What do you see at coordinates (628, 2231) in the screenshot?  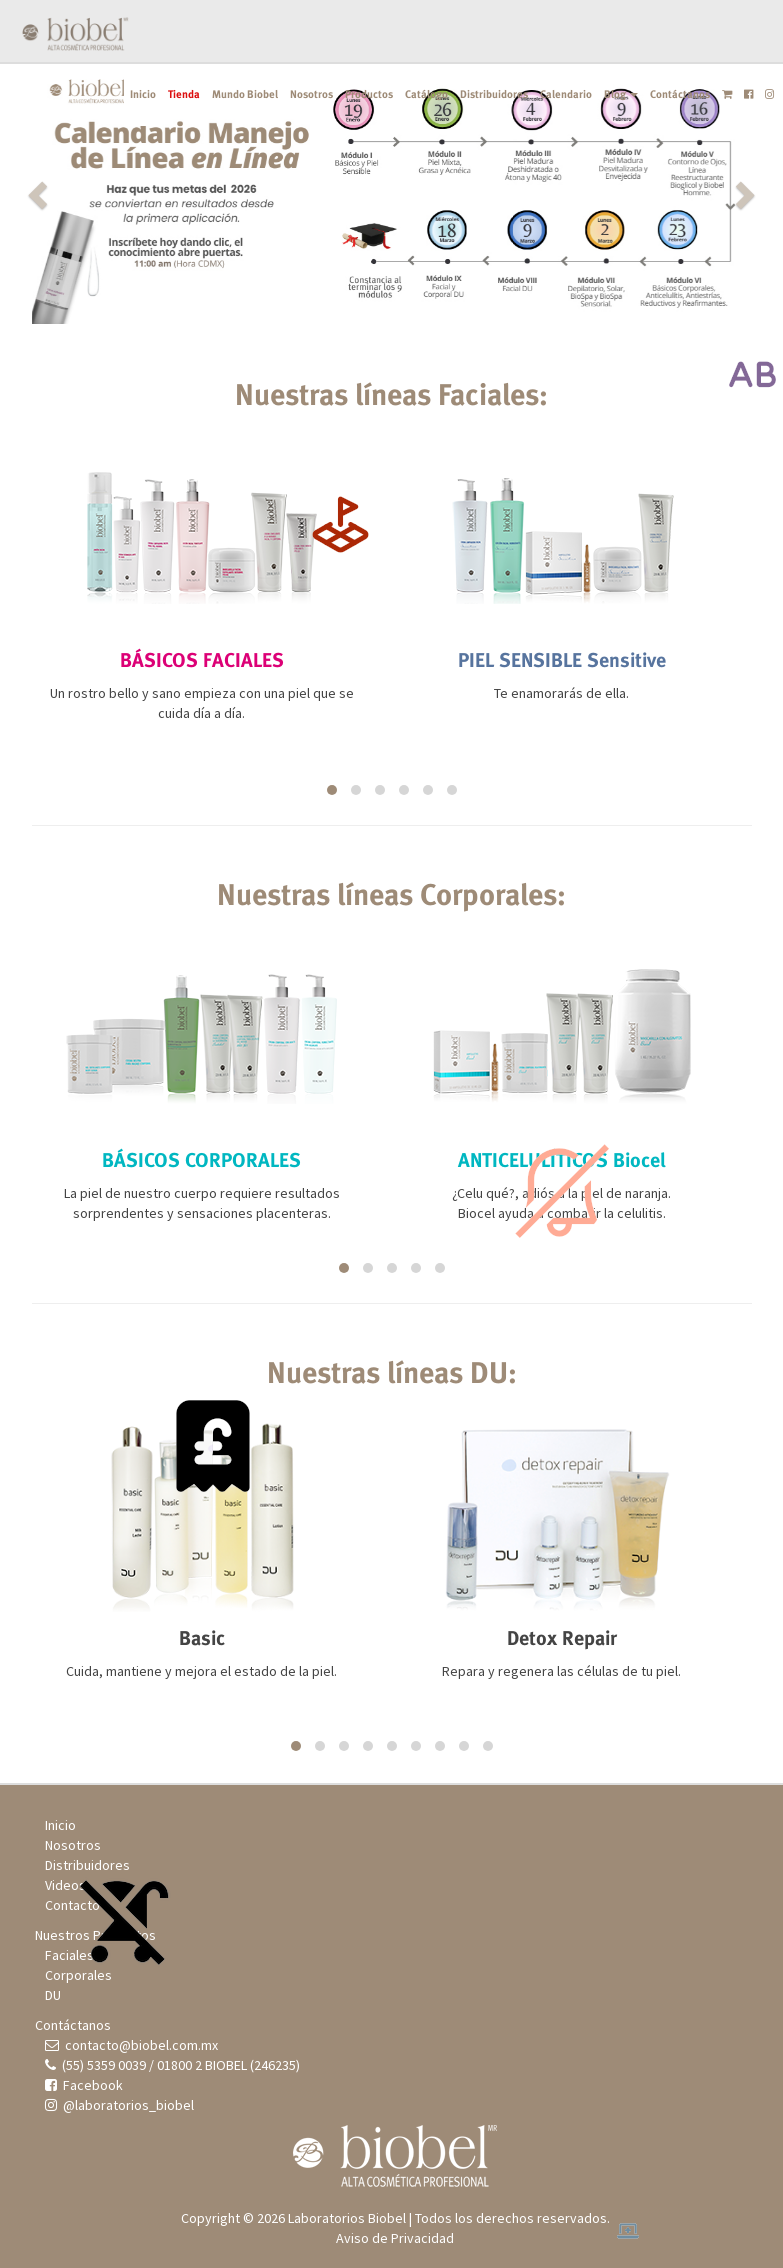 I see `access telemedicine or virtual healthcare services` at bounding box center [628, 2231].